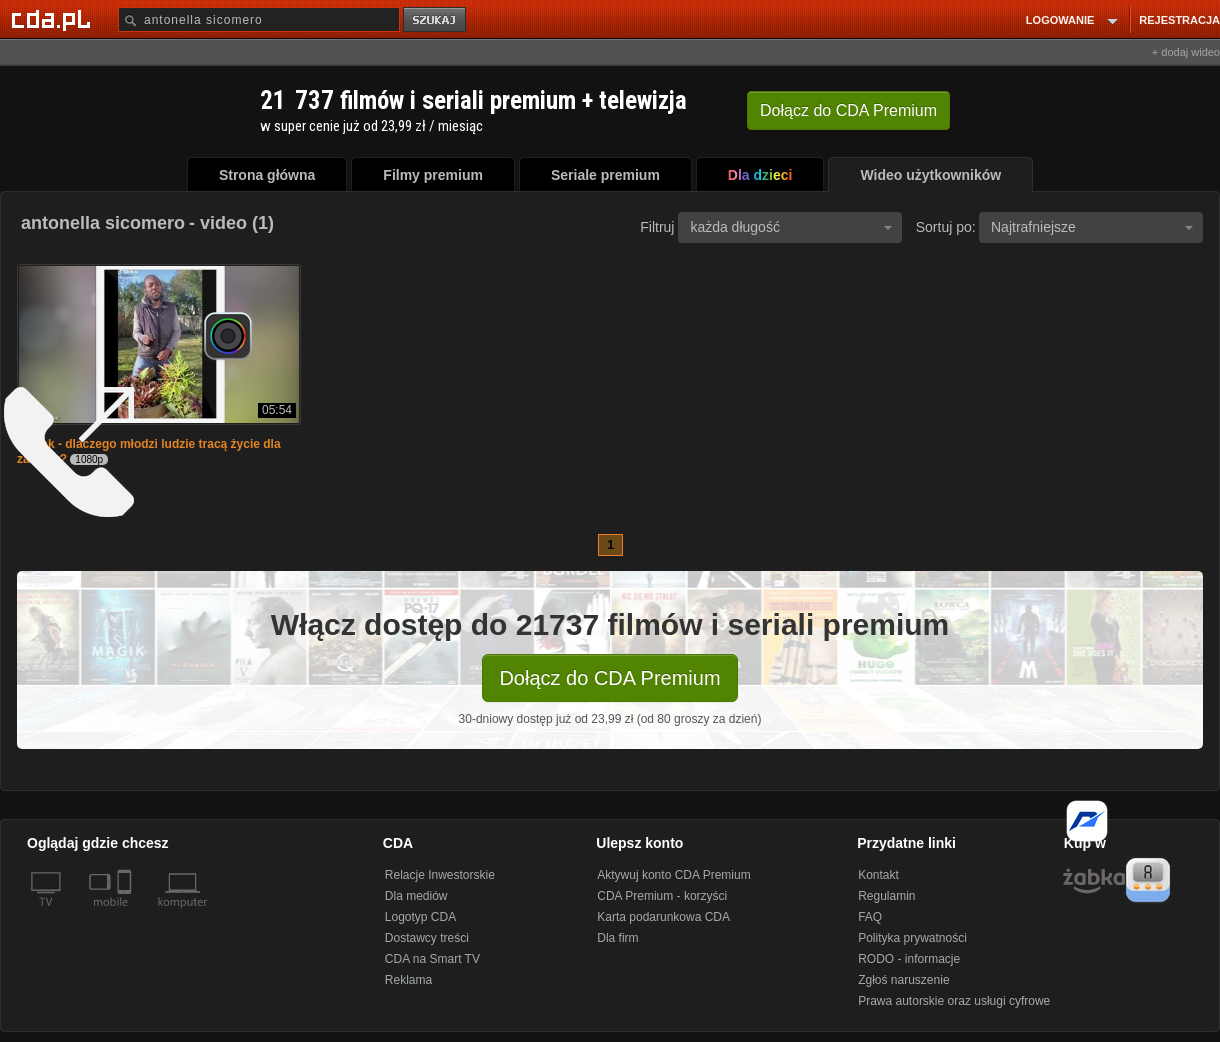  What do you see at coordinates (228, 336) in the screenshot?
I see `open DaVinci Resolve color grading panels` at bounding box center [228, 336].